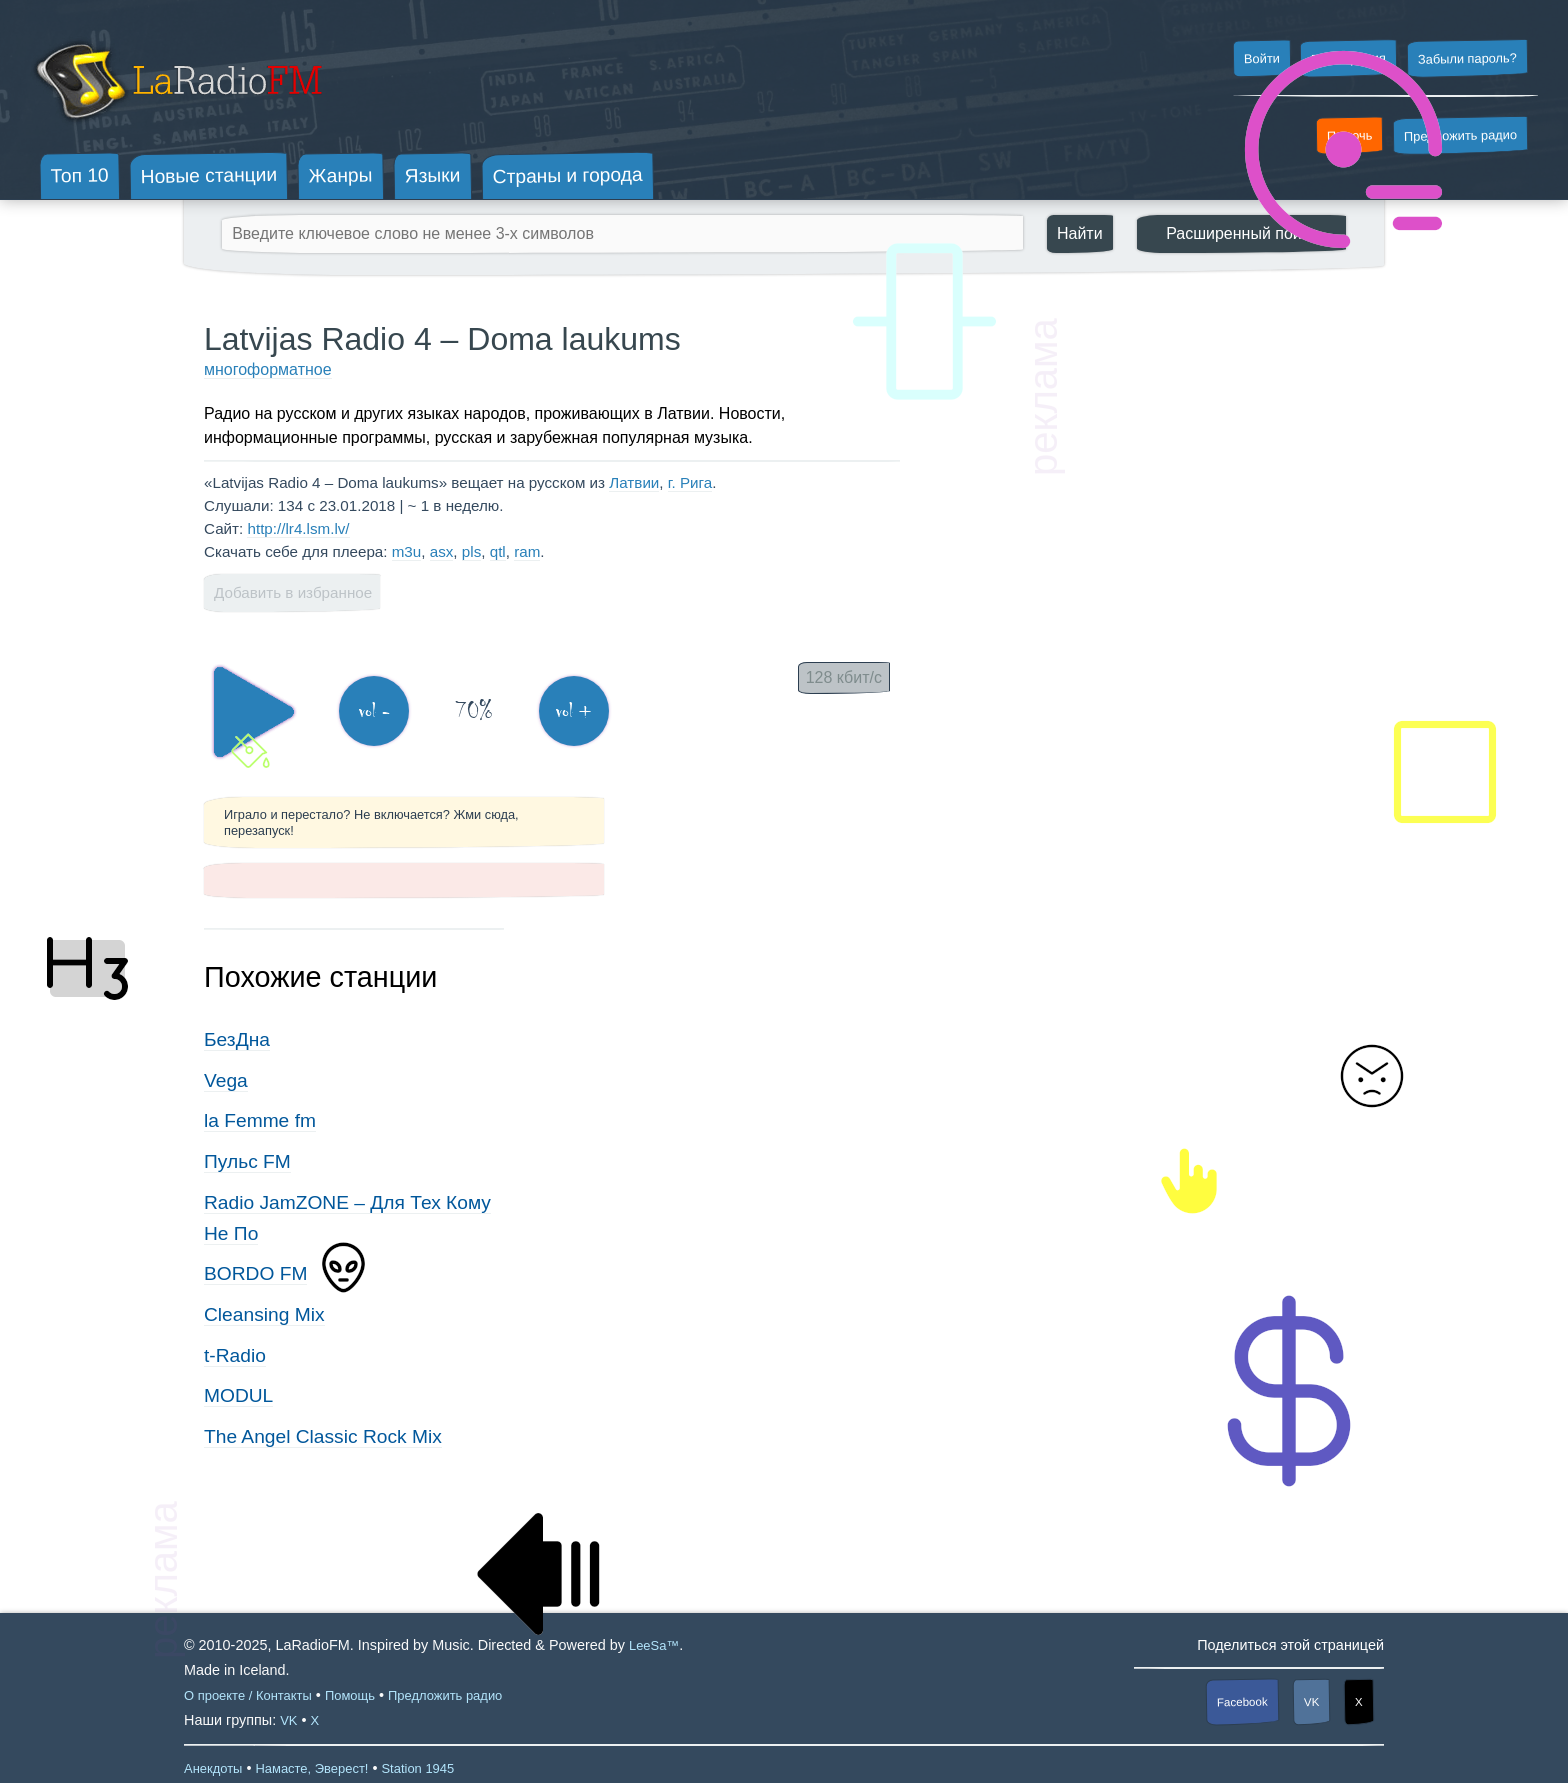 This screenshot has width=1568, height=1783. What do you see at coordinates (1189, 1181) in the screenshot?
I see `tap or click to interact` at bounding box center [1189, 1181].